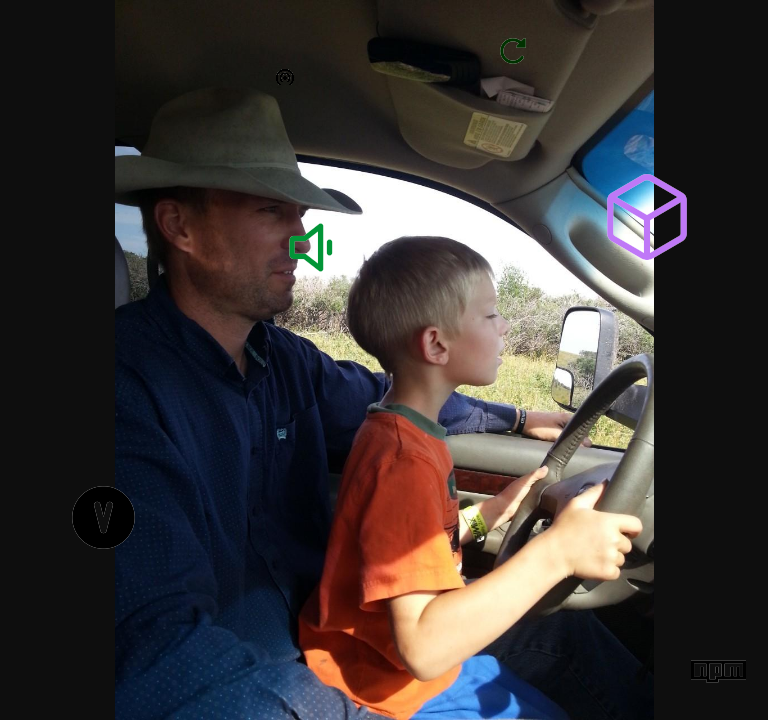 This screenshot has height=720, width=768. Describe the element at coordinates (285, 77) in the screenshot. I see `enable wifi hotspot or tethering` at that location.